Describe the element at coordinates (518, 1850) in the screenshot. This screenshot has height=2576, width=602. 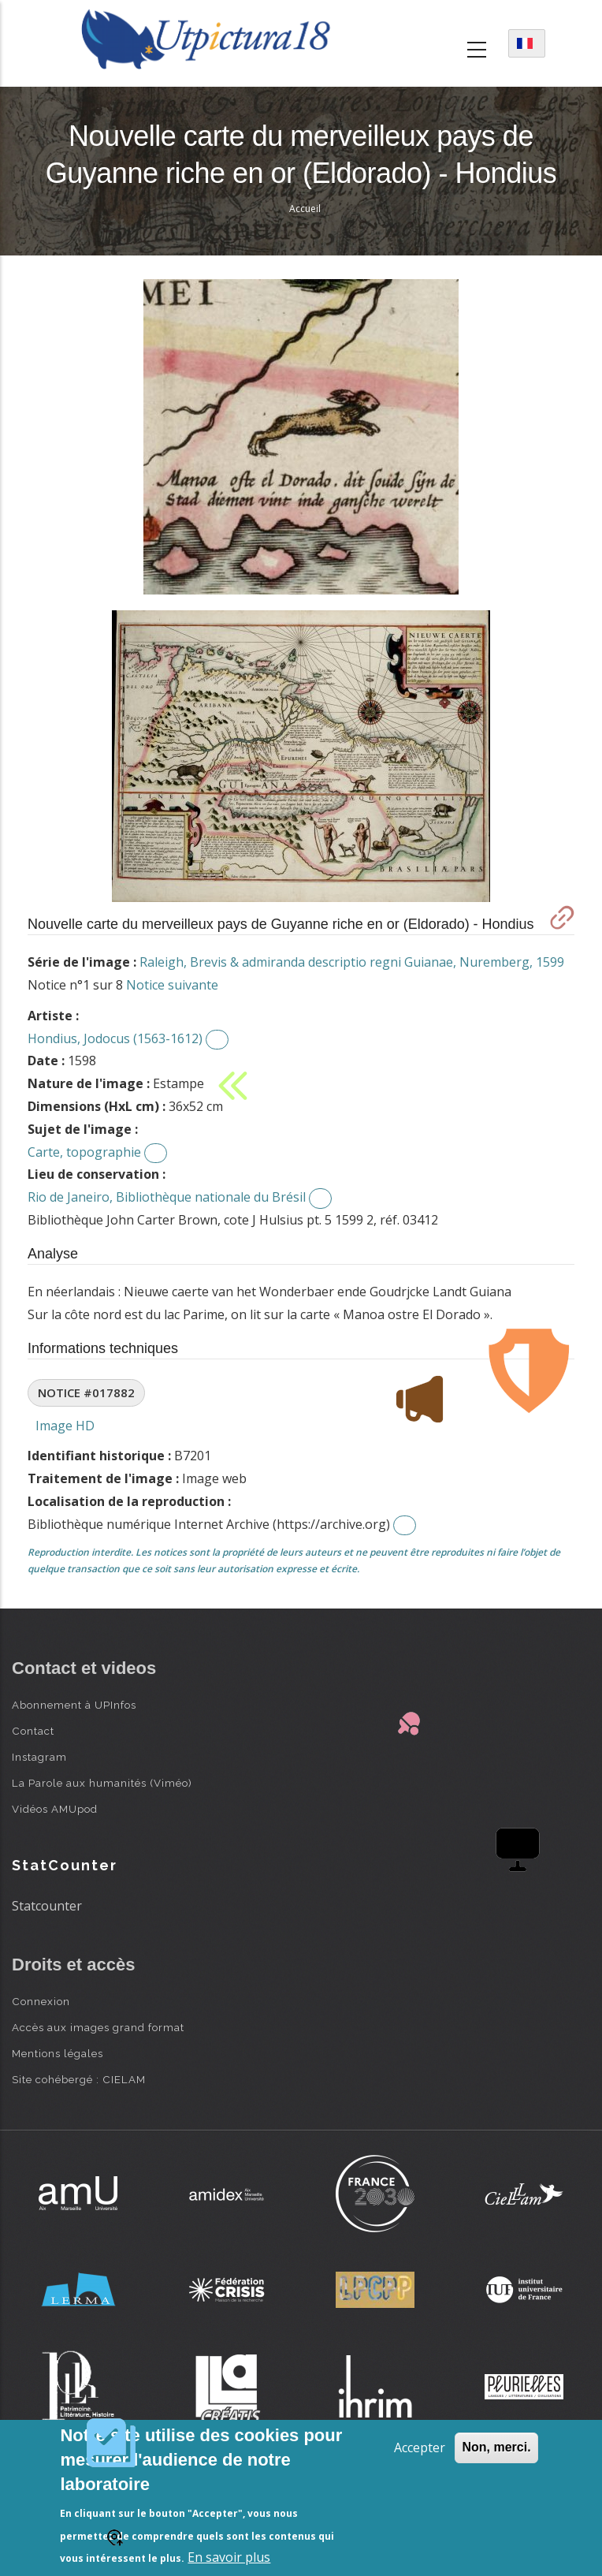
I see `access display or screen settings` at that location.